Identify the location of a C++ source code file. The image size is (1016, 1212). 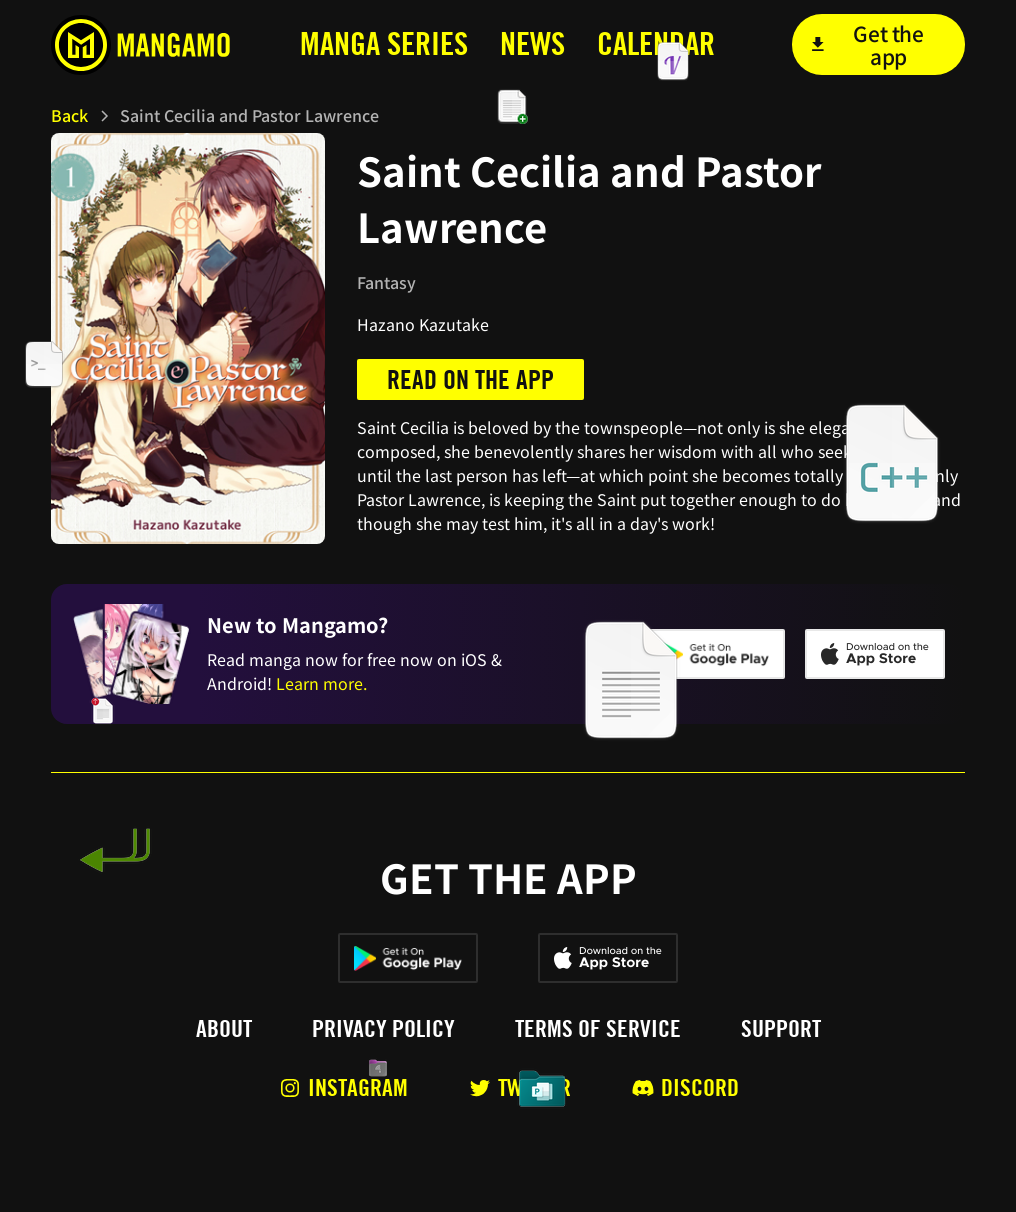
(892, 463).